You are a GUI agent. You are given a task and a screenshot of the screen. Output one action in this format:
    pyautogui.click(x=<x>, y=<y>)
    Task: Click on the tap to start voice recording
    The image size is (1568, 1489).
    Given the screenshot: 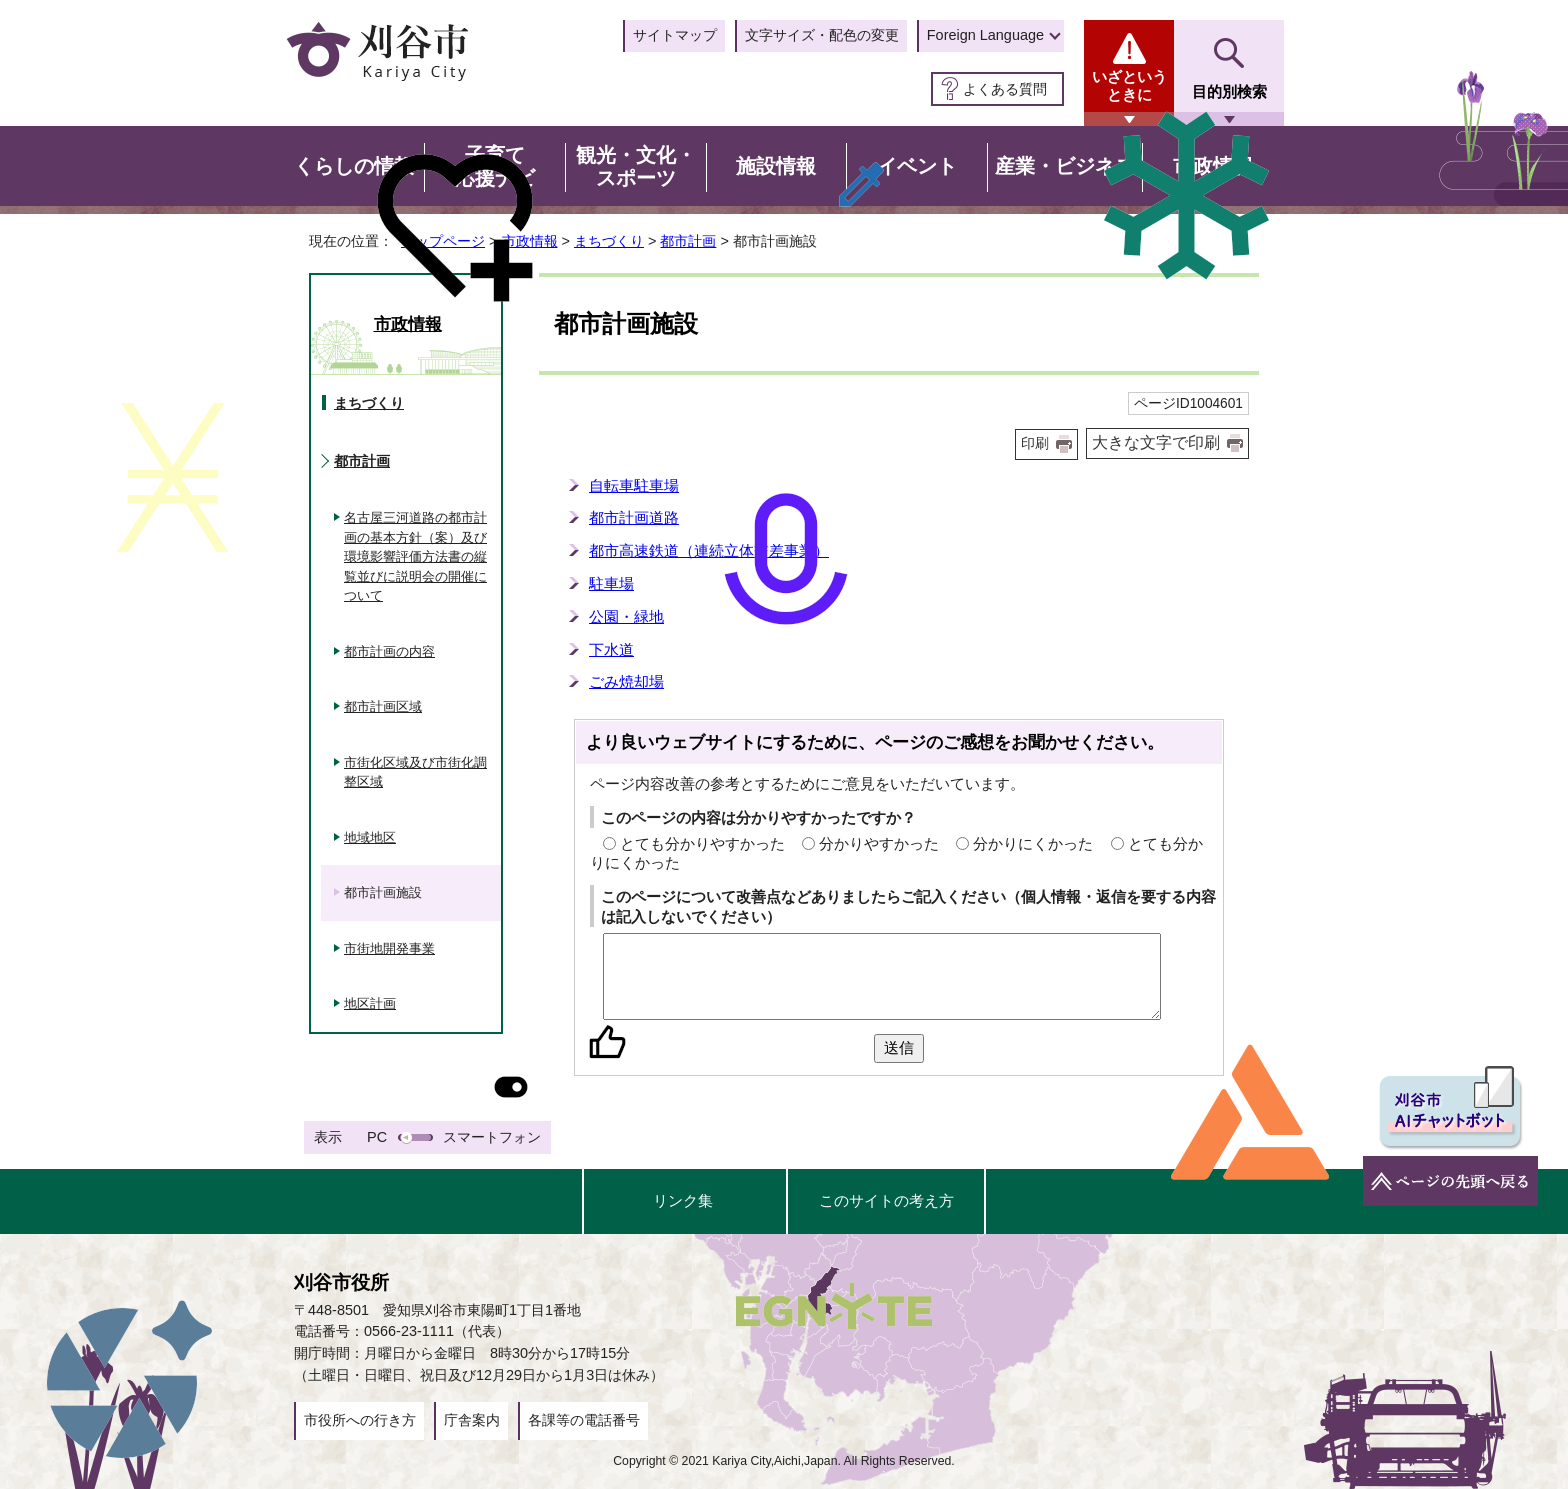 What is the action you would take?
    pyautogui.click(x=786, y=562)
    